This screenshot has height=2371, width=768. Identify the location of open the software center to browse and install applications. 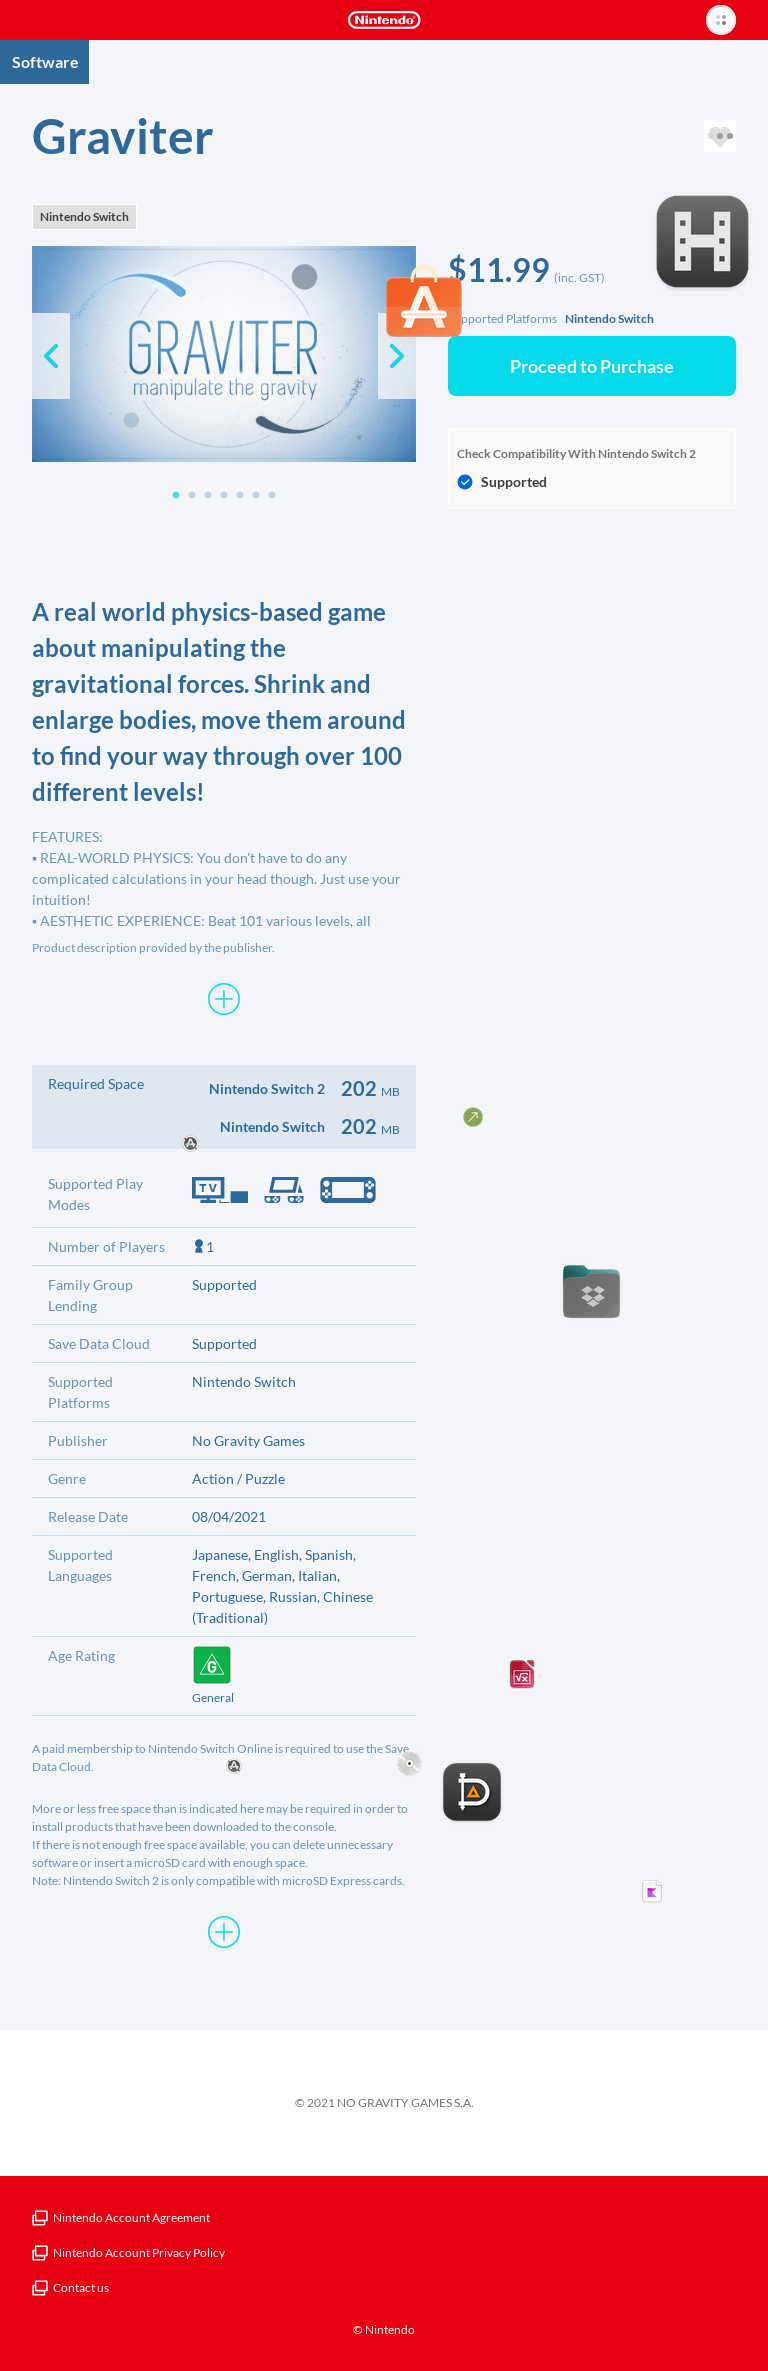
(424, 307).